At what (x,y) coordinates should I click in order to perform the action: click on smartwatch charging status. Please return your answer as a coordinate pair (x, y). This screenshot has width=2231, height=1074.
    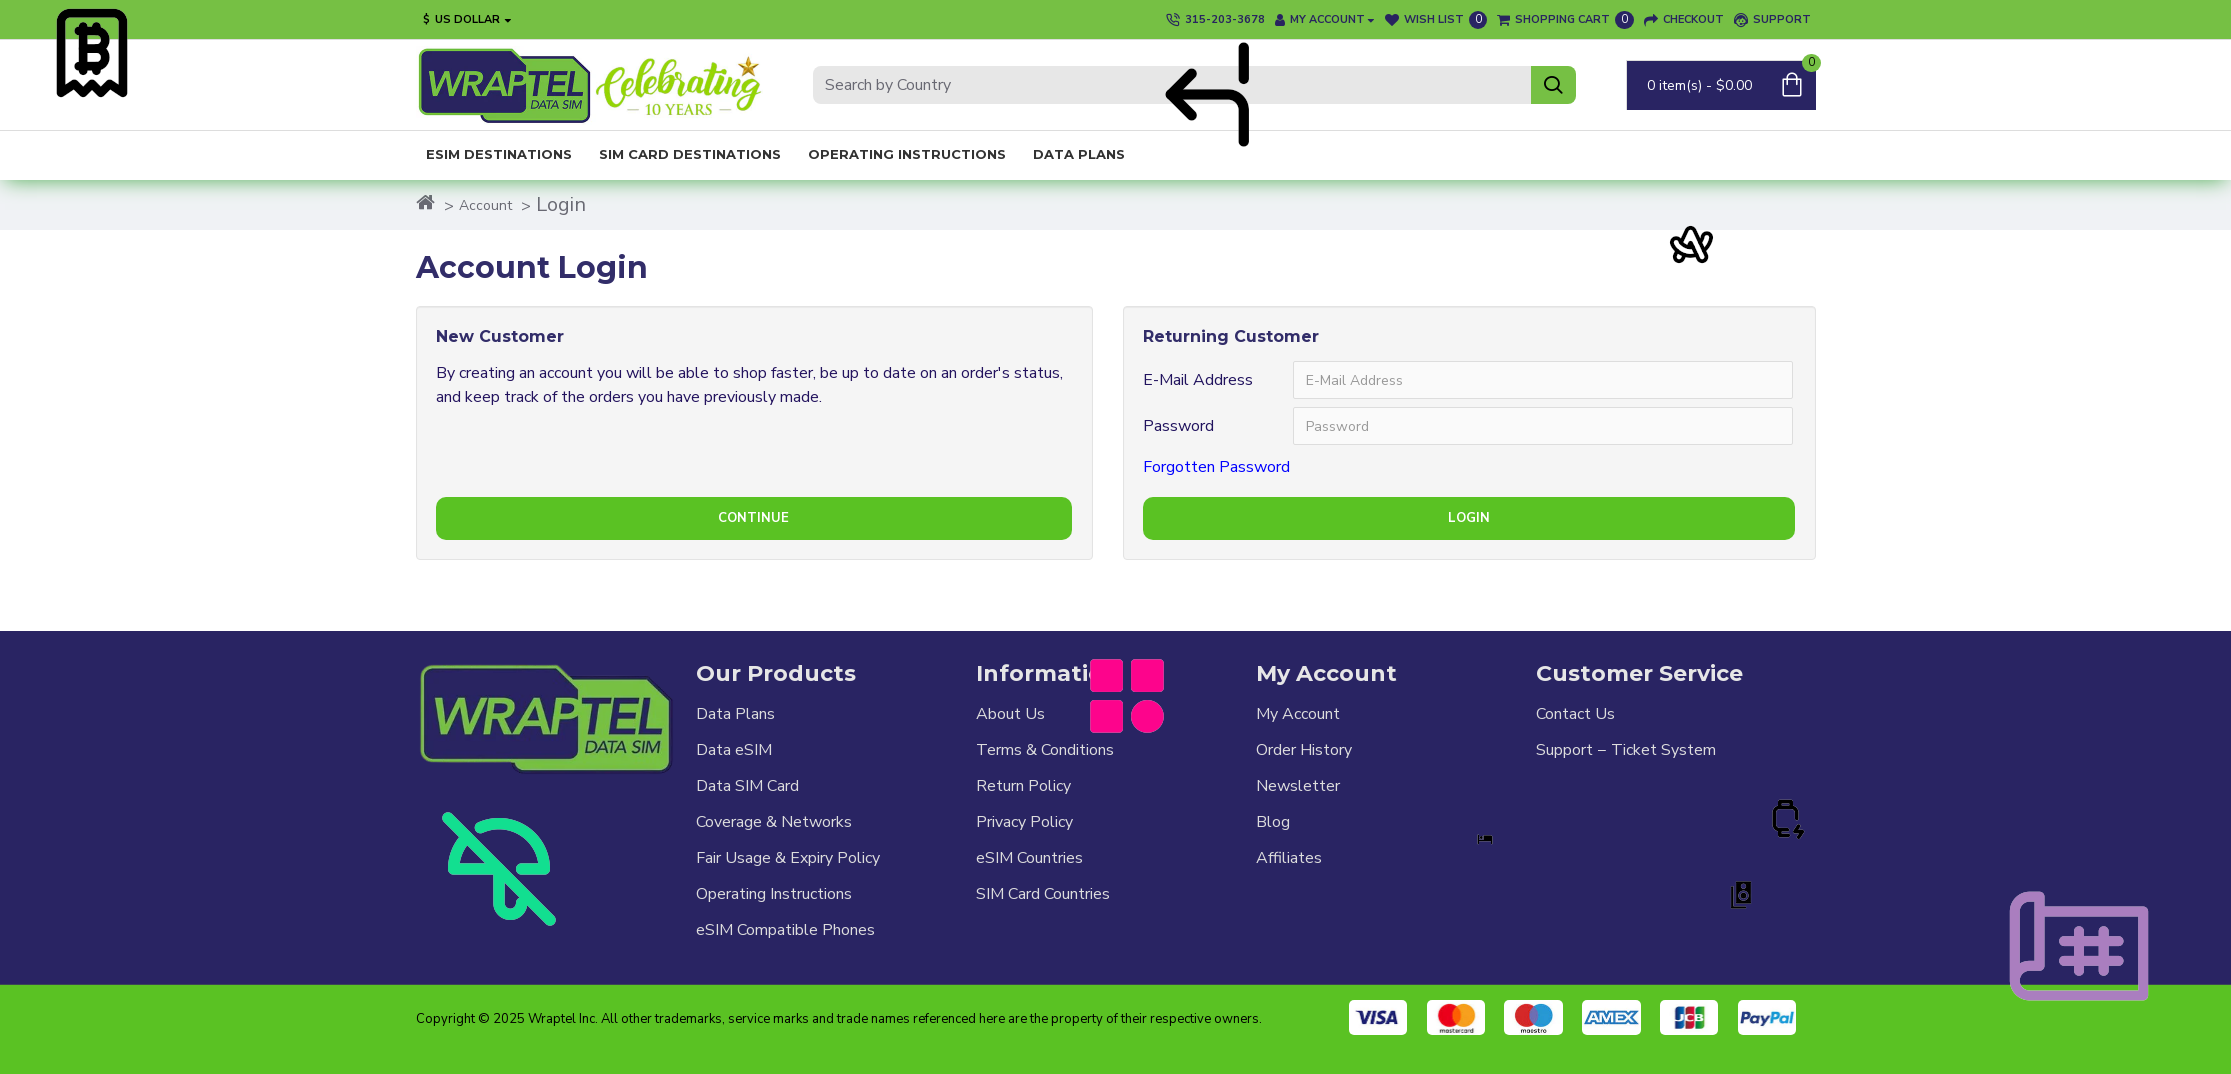
    Looking at the image, I should click on (1785, 818).